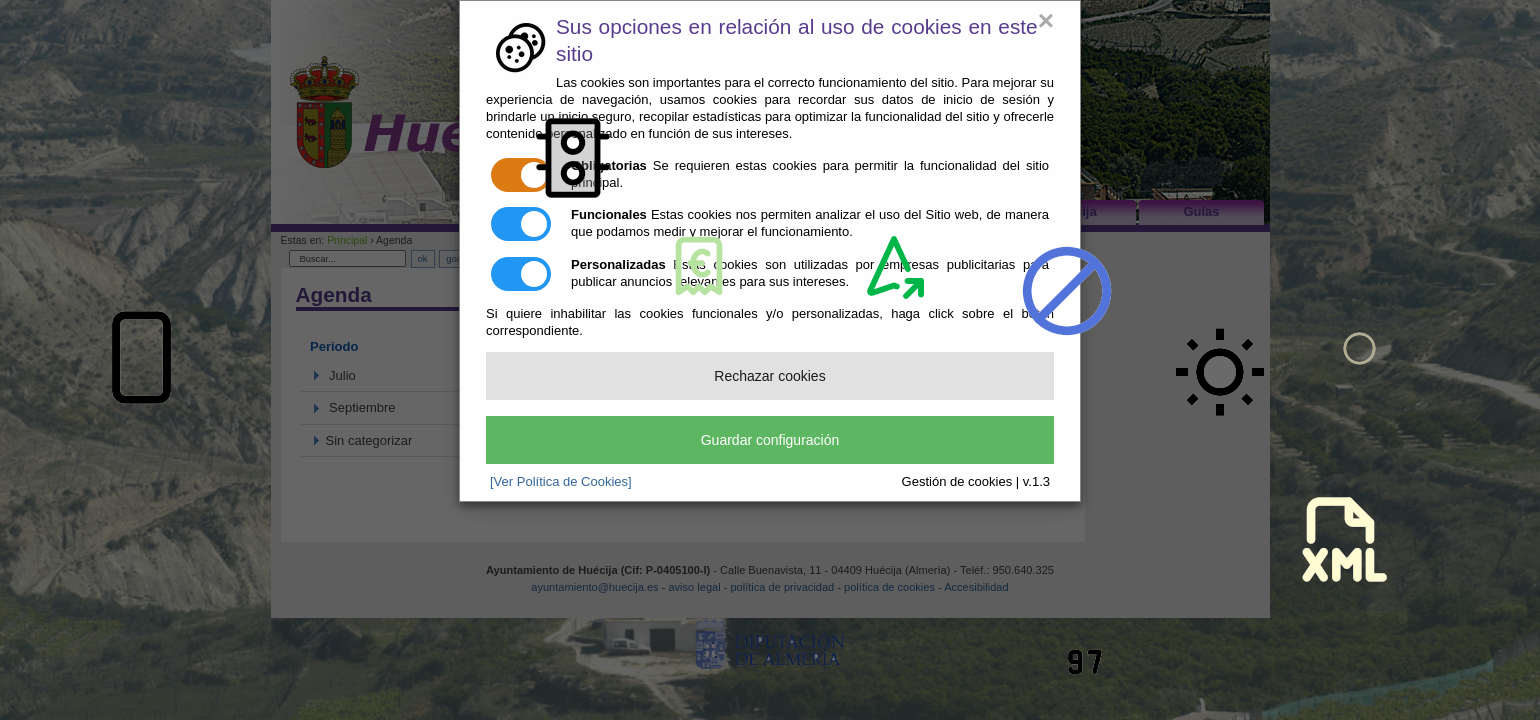 This screenshot has height=720, width=1540. I want to click on traffic or signal status indicator, so click(573, 158).